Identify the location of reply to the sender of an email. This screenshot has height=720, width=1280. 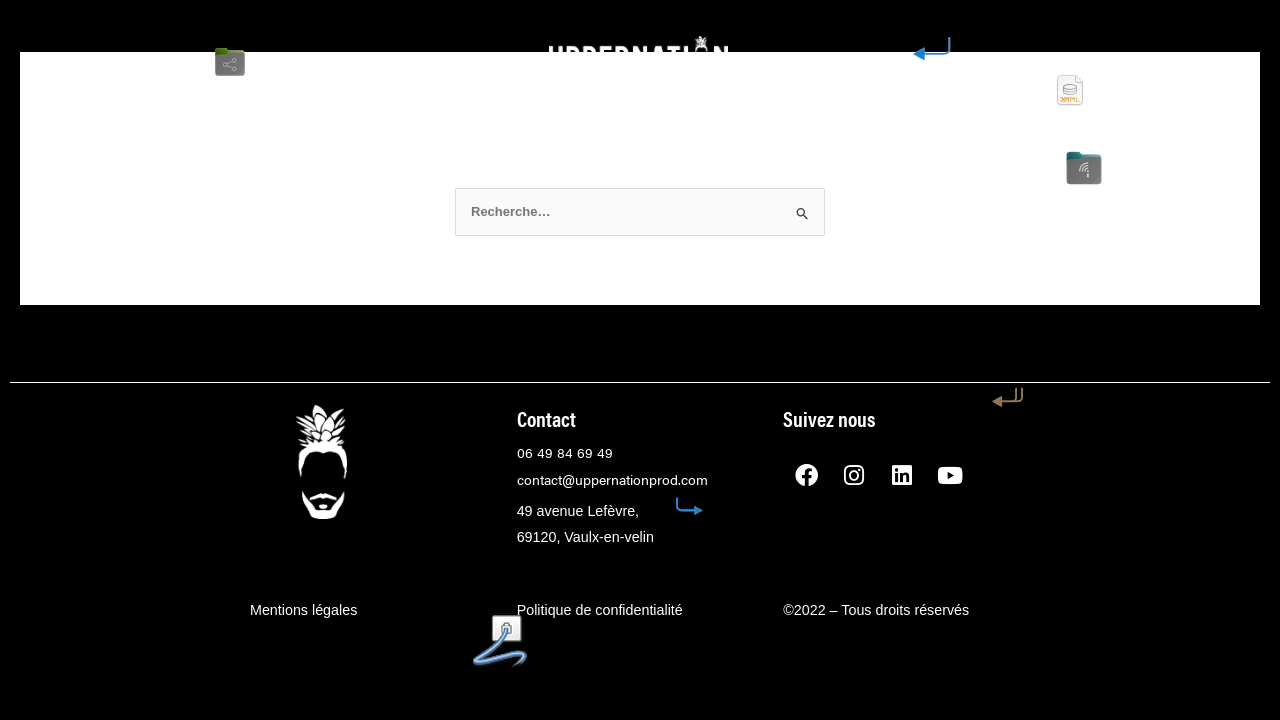
(931, 46).